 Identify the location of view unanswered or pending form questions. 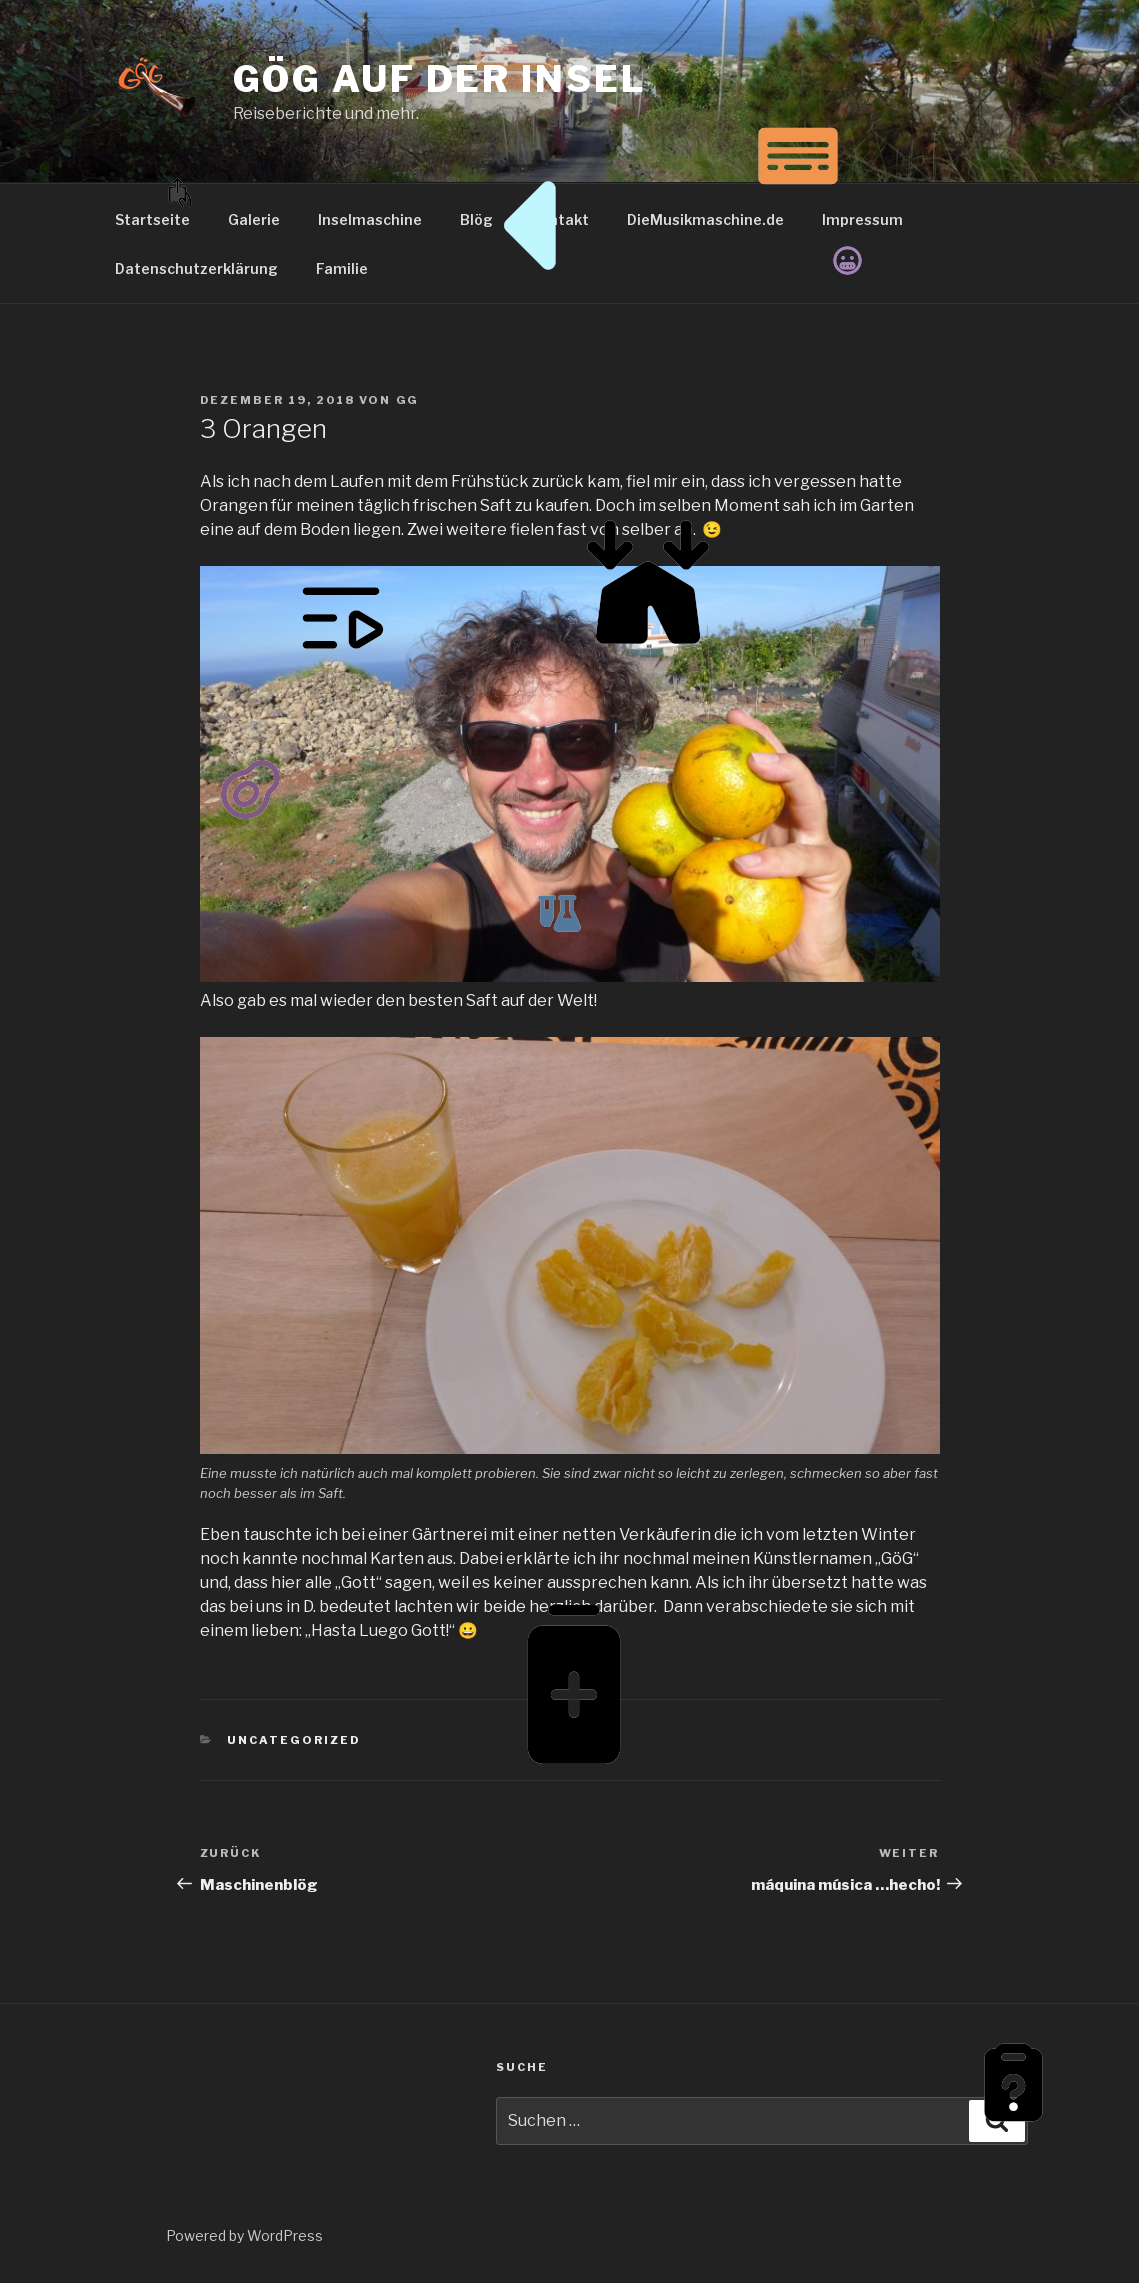
(1013, 2082).